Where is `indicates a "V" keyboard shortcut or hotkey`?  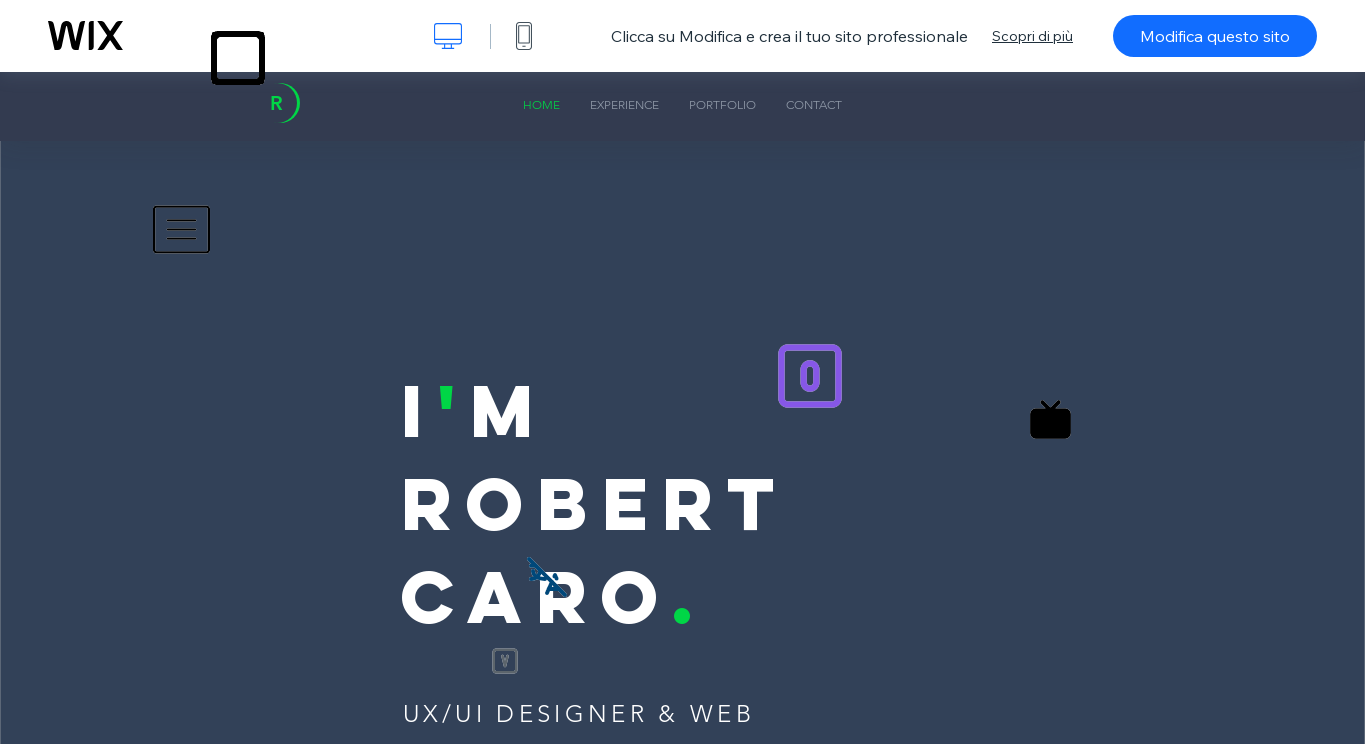 indicates a "V" keyboard shortcut or hotkey is located at coordinates (505, 661).